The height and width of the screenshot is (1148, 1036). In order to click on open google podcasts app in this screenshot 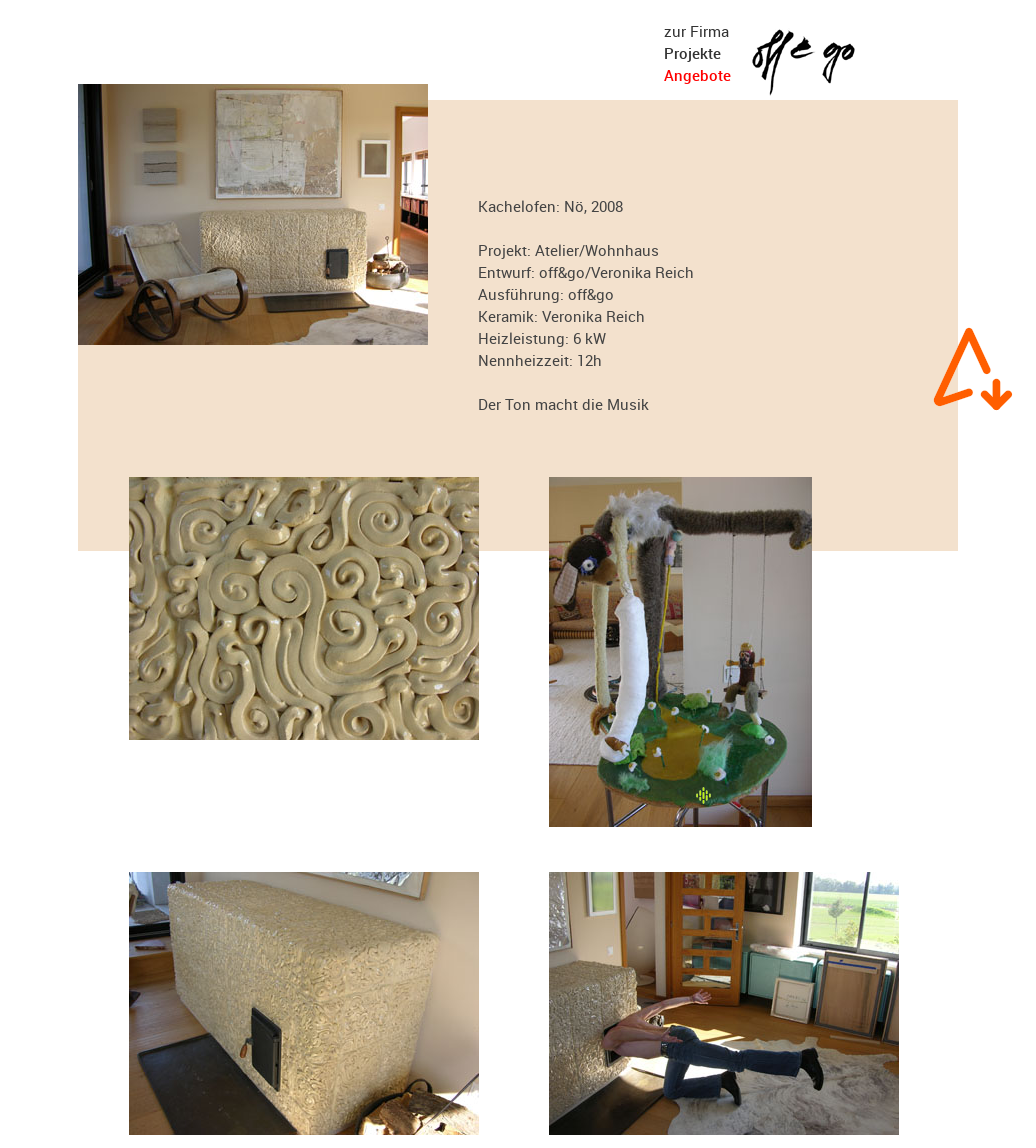, I will do `click(703, 795)`.